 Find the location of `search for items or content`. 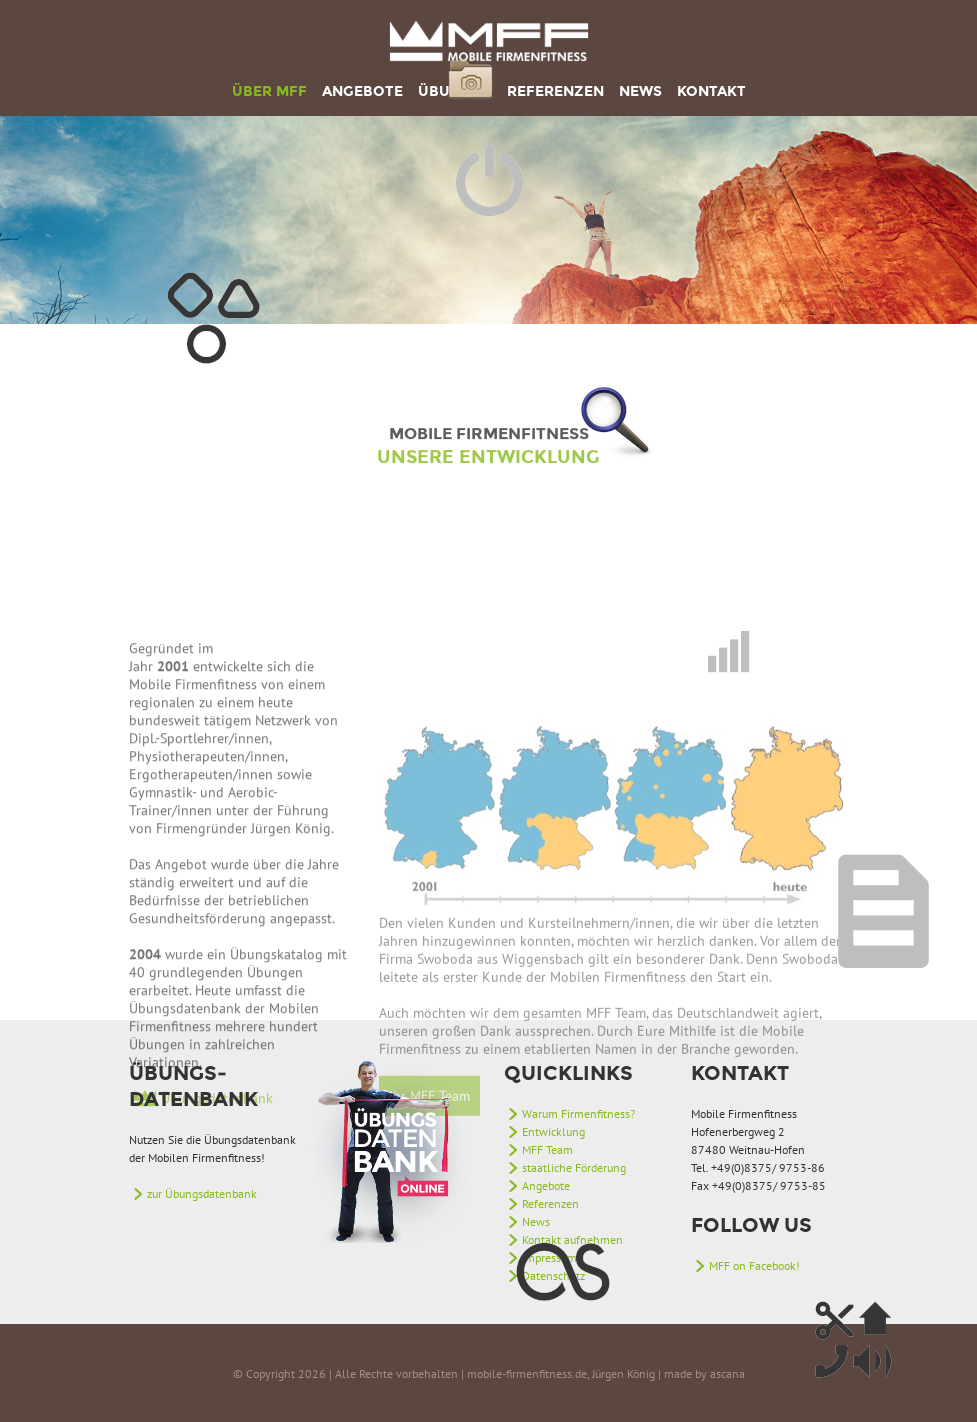

search for items or content is located at coordinates (615, 421).